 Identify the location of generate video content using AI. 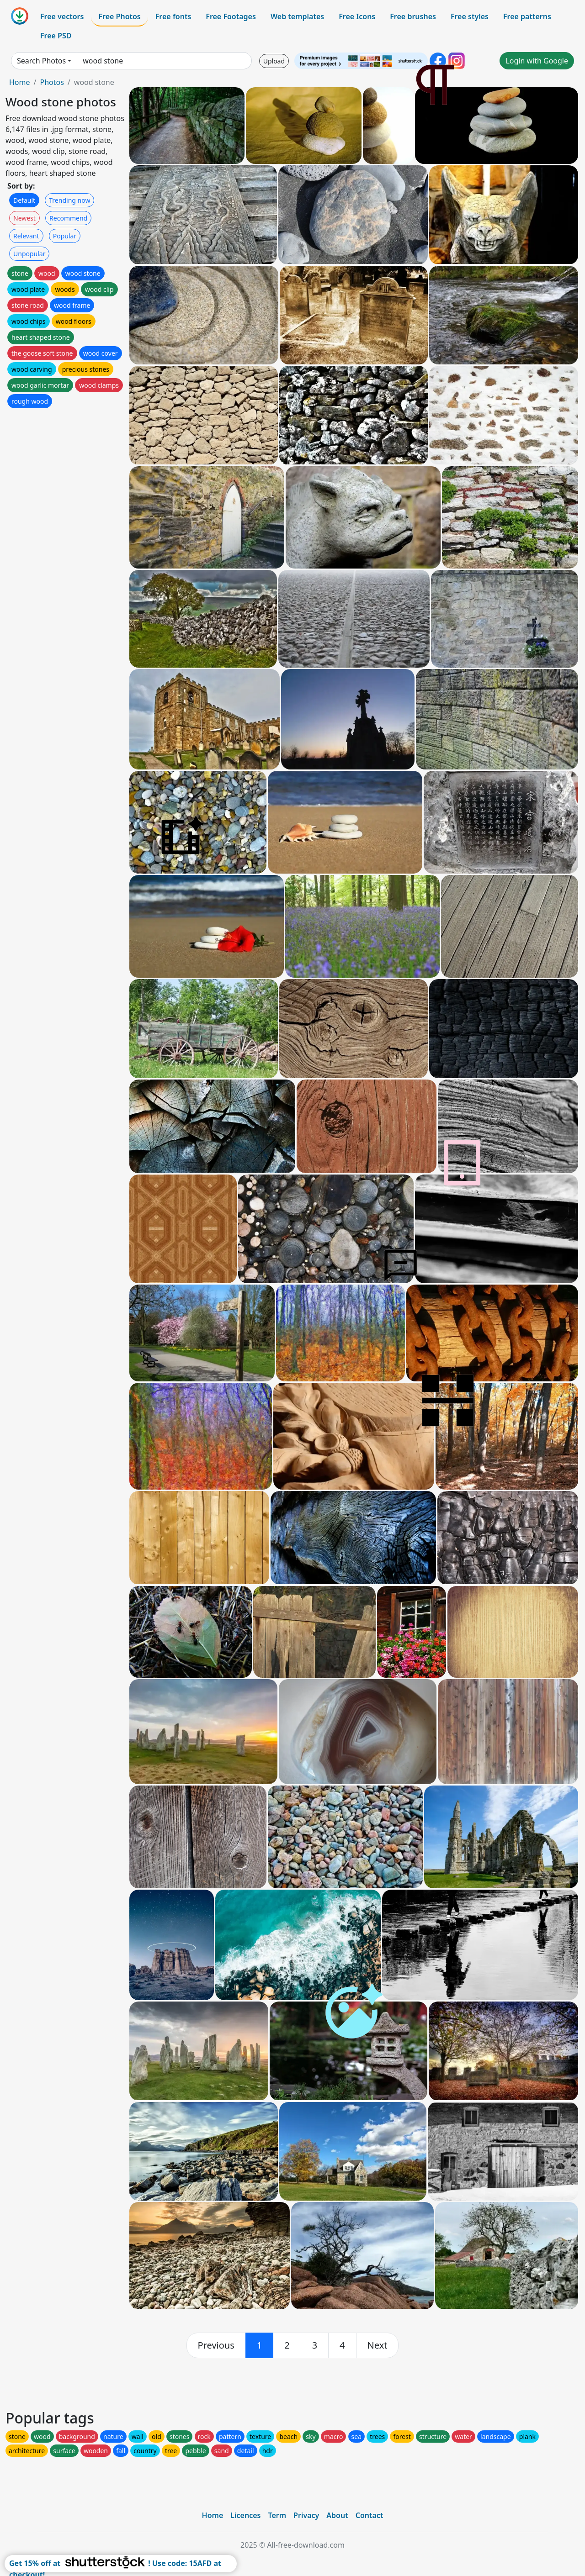
(181, 837).